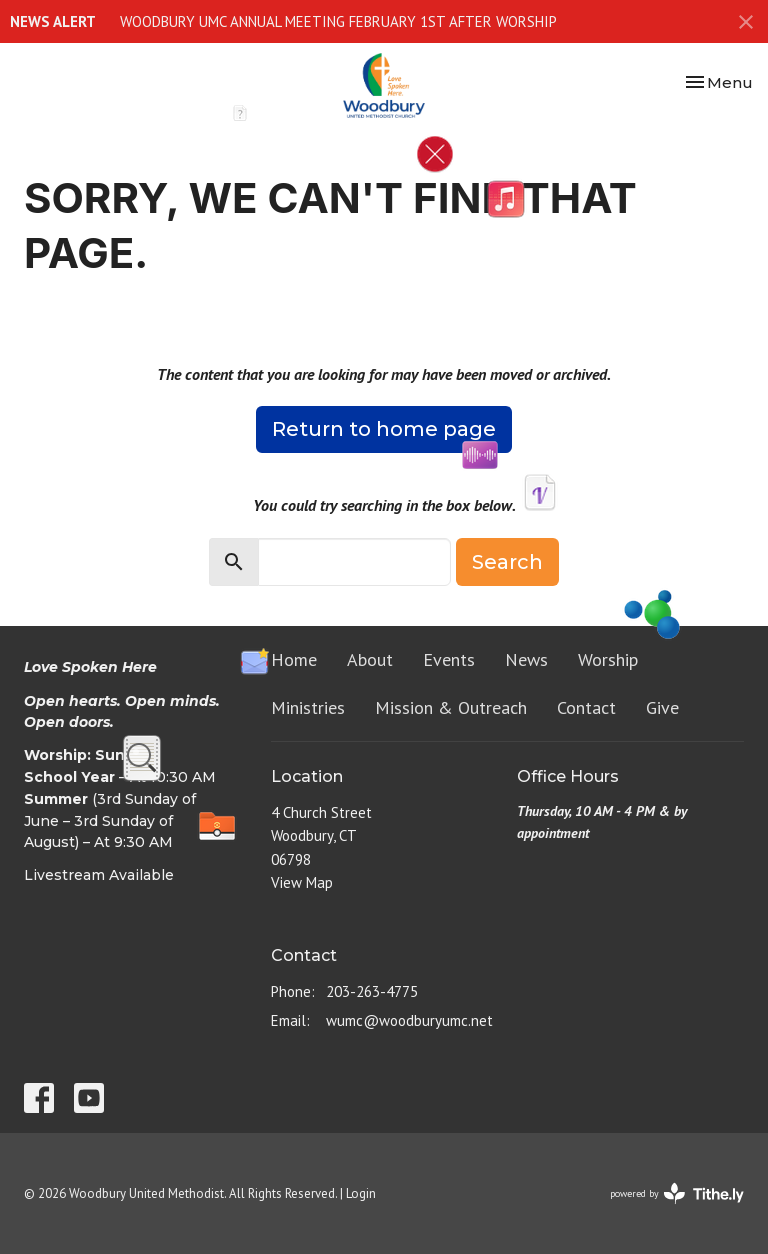 The width and height of the screenshot is (768, 1254). What do you see at coordinates (540, 492) in the screenshot?
I see `indicates a Vala programming language source file` at bounding box center [540, 492].